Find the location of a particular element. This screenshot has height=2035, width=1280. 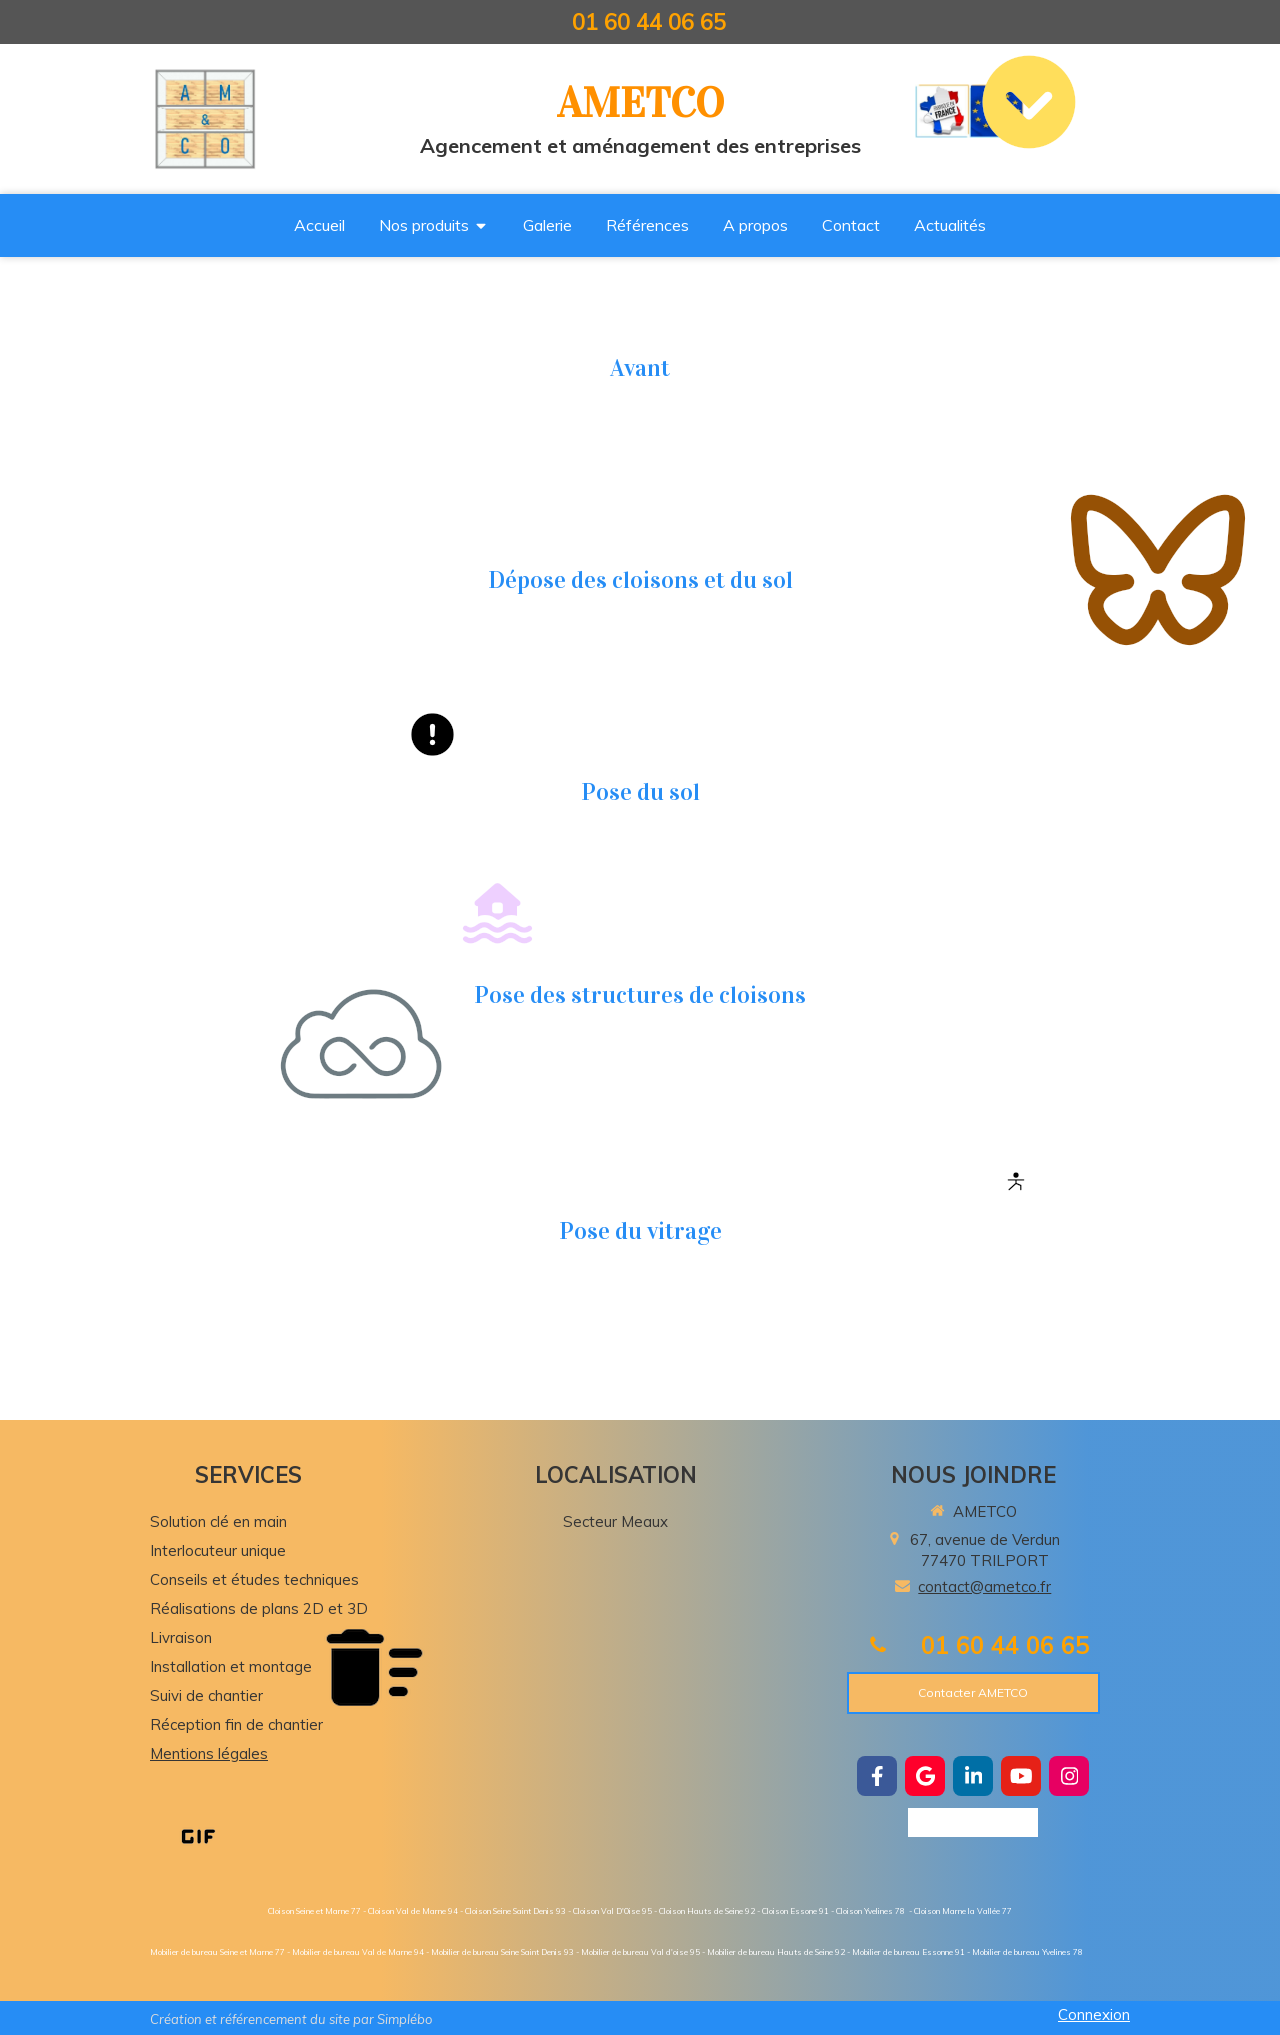

indicates a warning or alert requiring attention is located at coordinates (432, 734).